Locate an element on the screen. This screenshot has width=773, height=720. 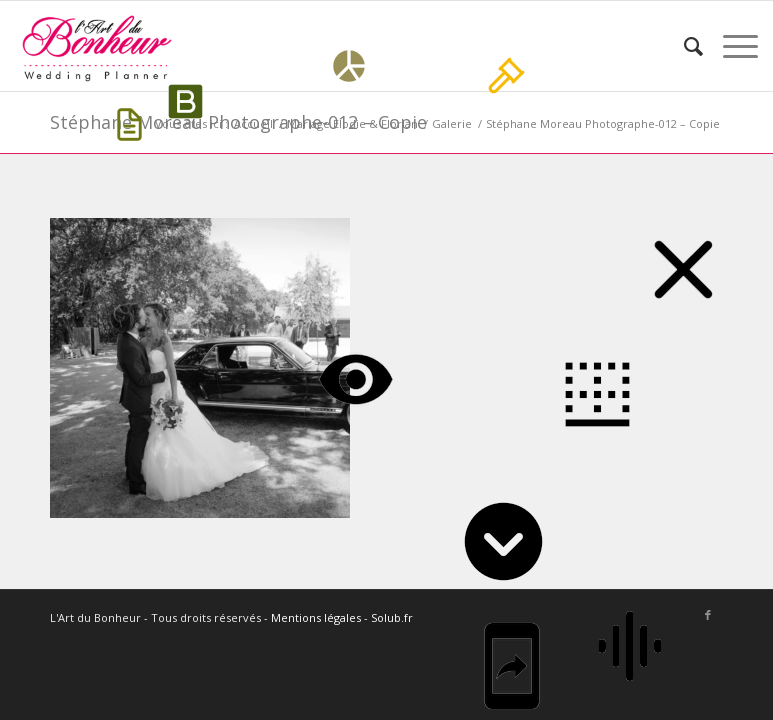
view pie chart analytics is located at coordinates (349, 66).